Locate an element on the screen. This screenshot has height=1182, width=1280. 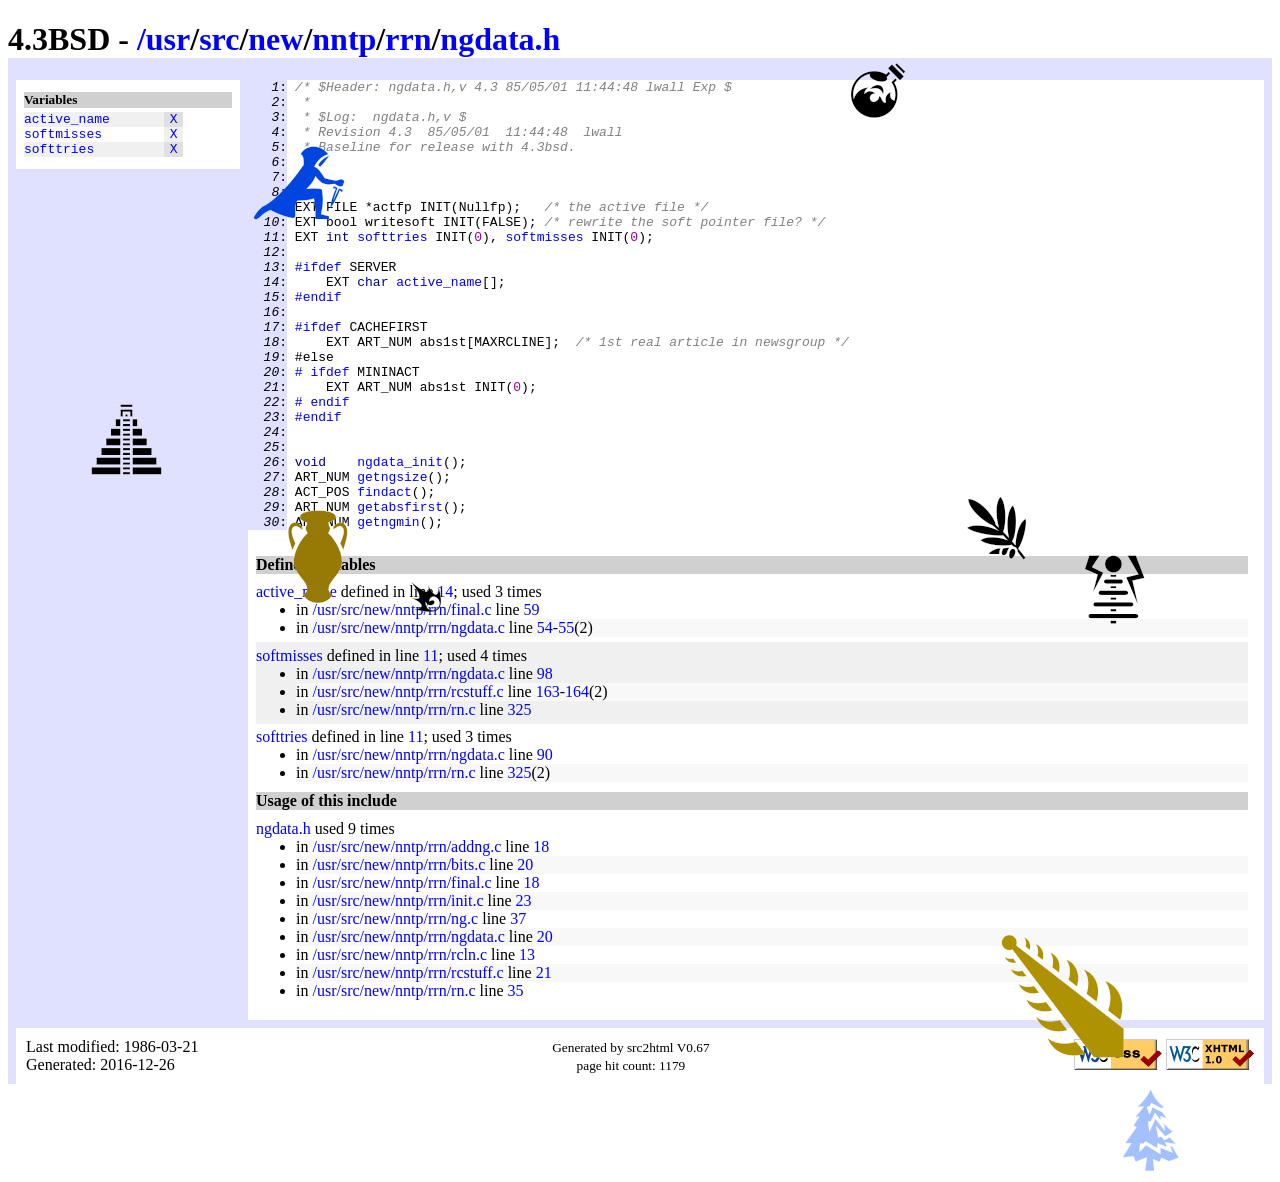
olive ingredient or food item in a cooking game is located at coordinates (997, 528).